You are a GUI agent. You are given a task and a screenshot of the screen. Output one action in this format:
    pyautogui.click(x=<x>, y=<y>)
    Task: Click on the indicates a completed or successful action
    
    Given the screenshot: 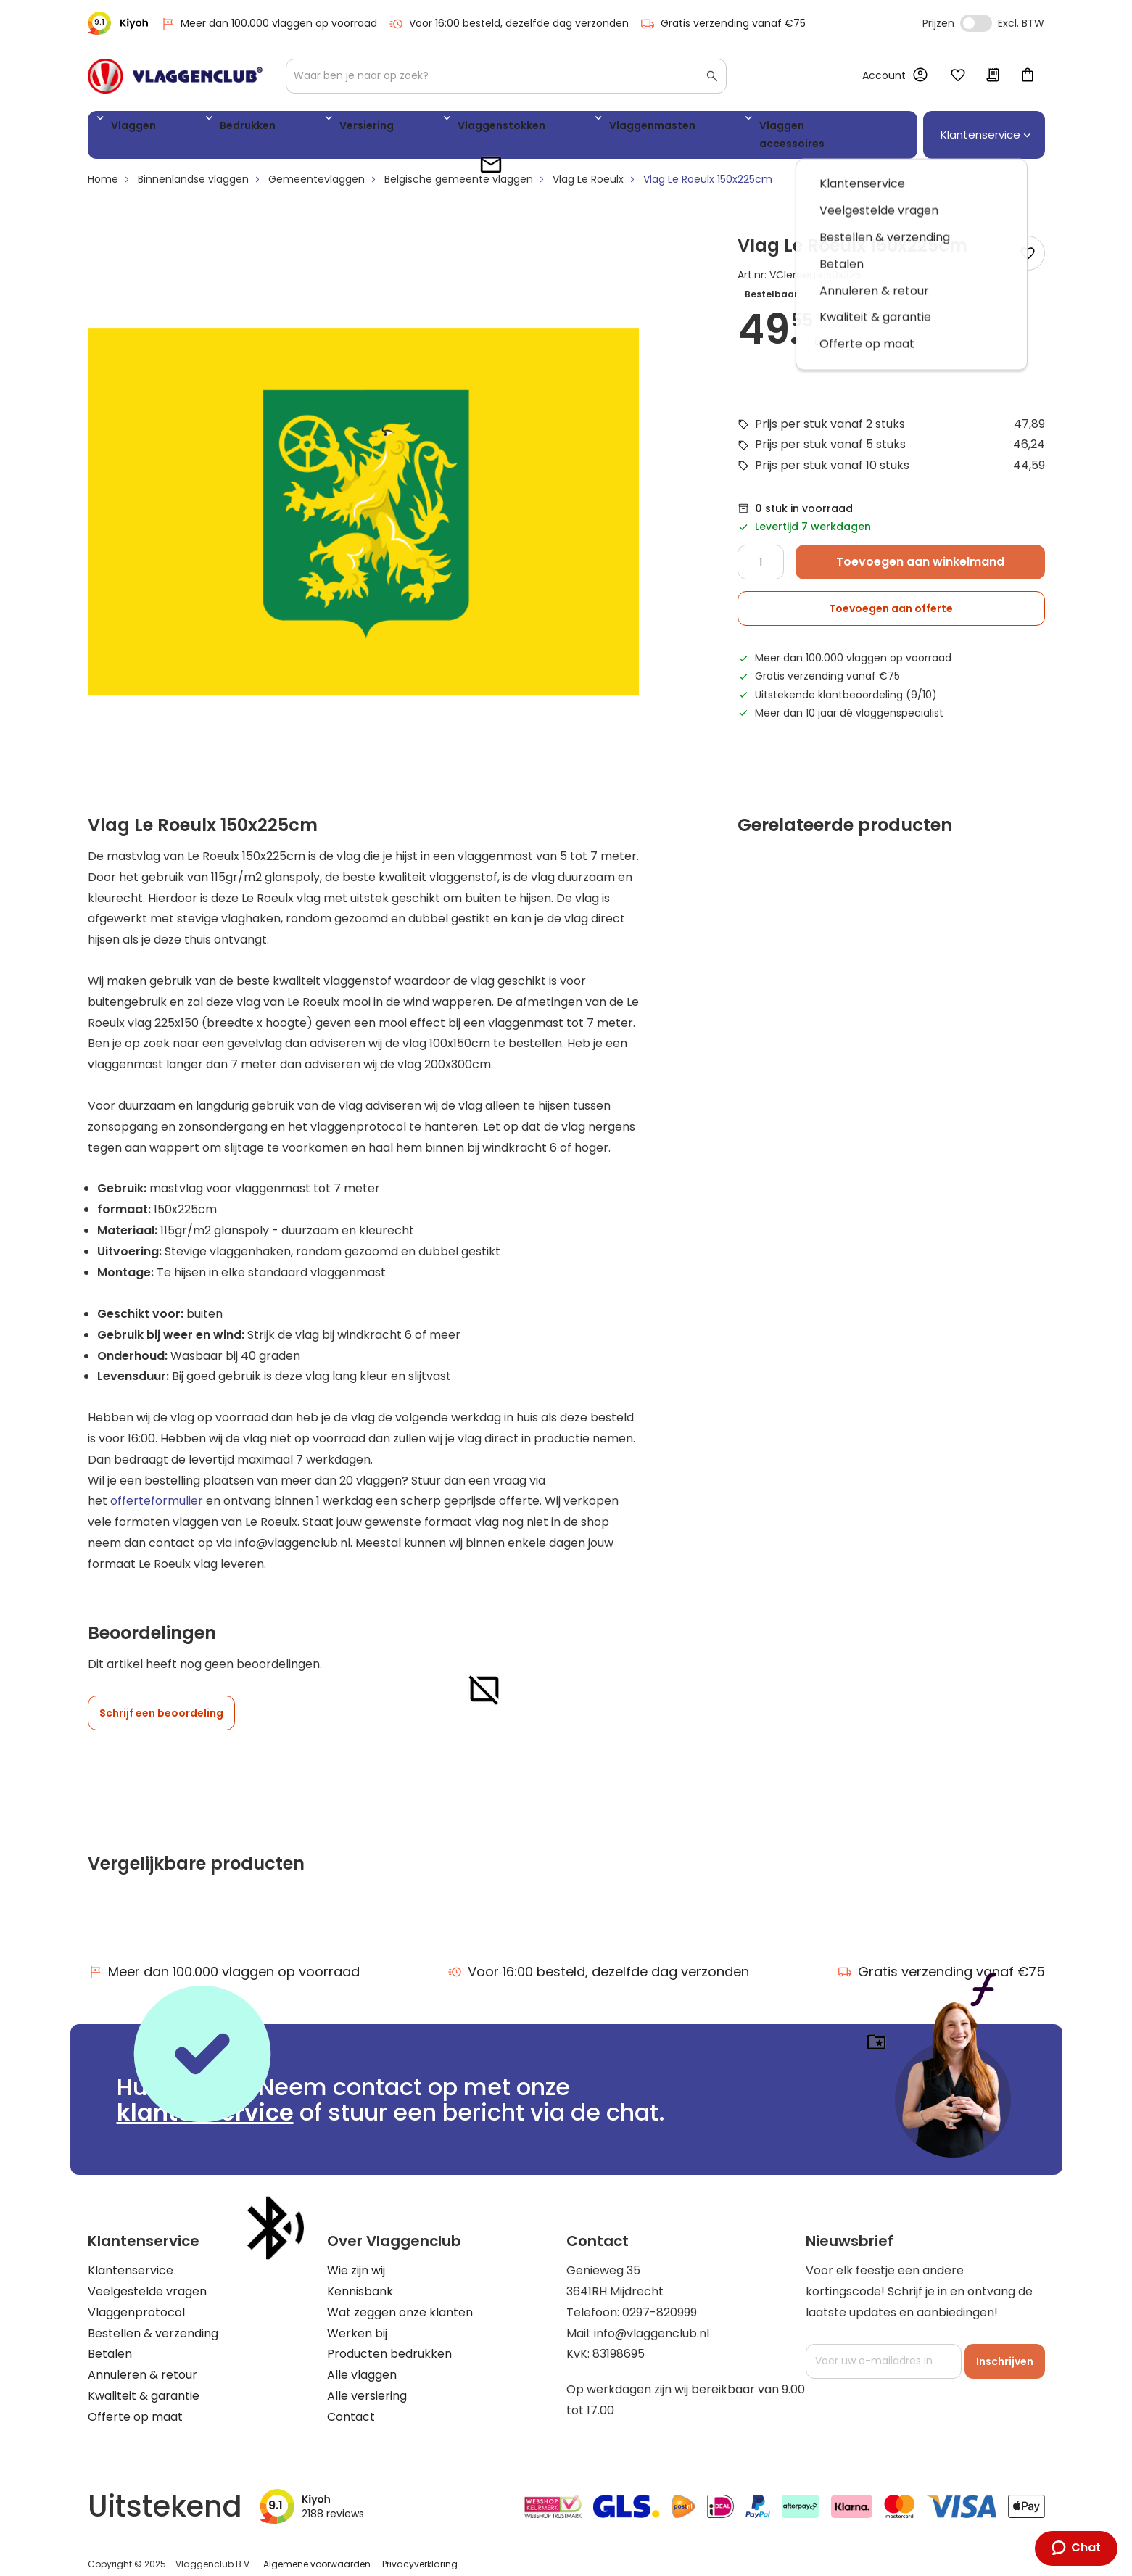 What is the action you would take?
    pyautogui.click(x=202, y=2054)
    